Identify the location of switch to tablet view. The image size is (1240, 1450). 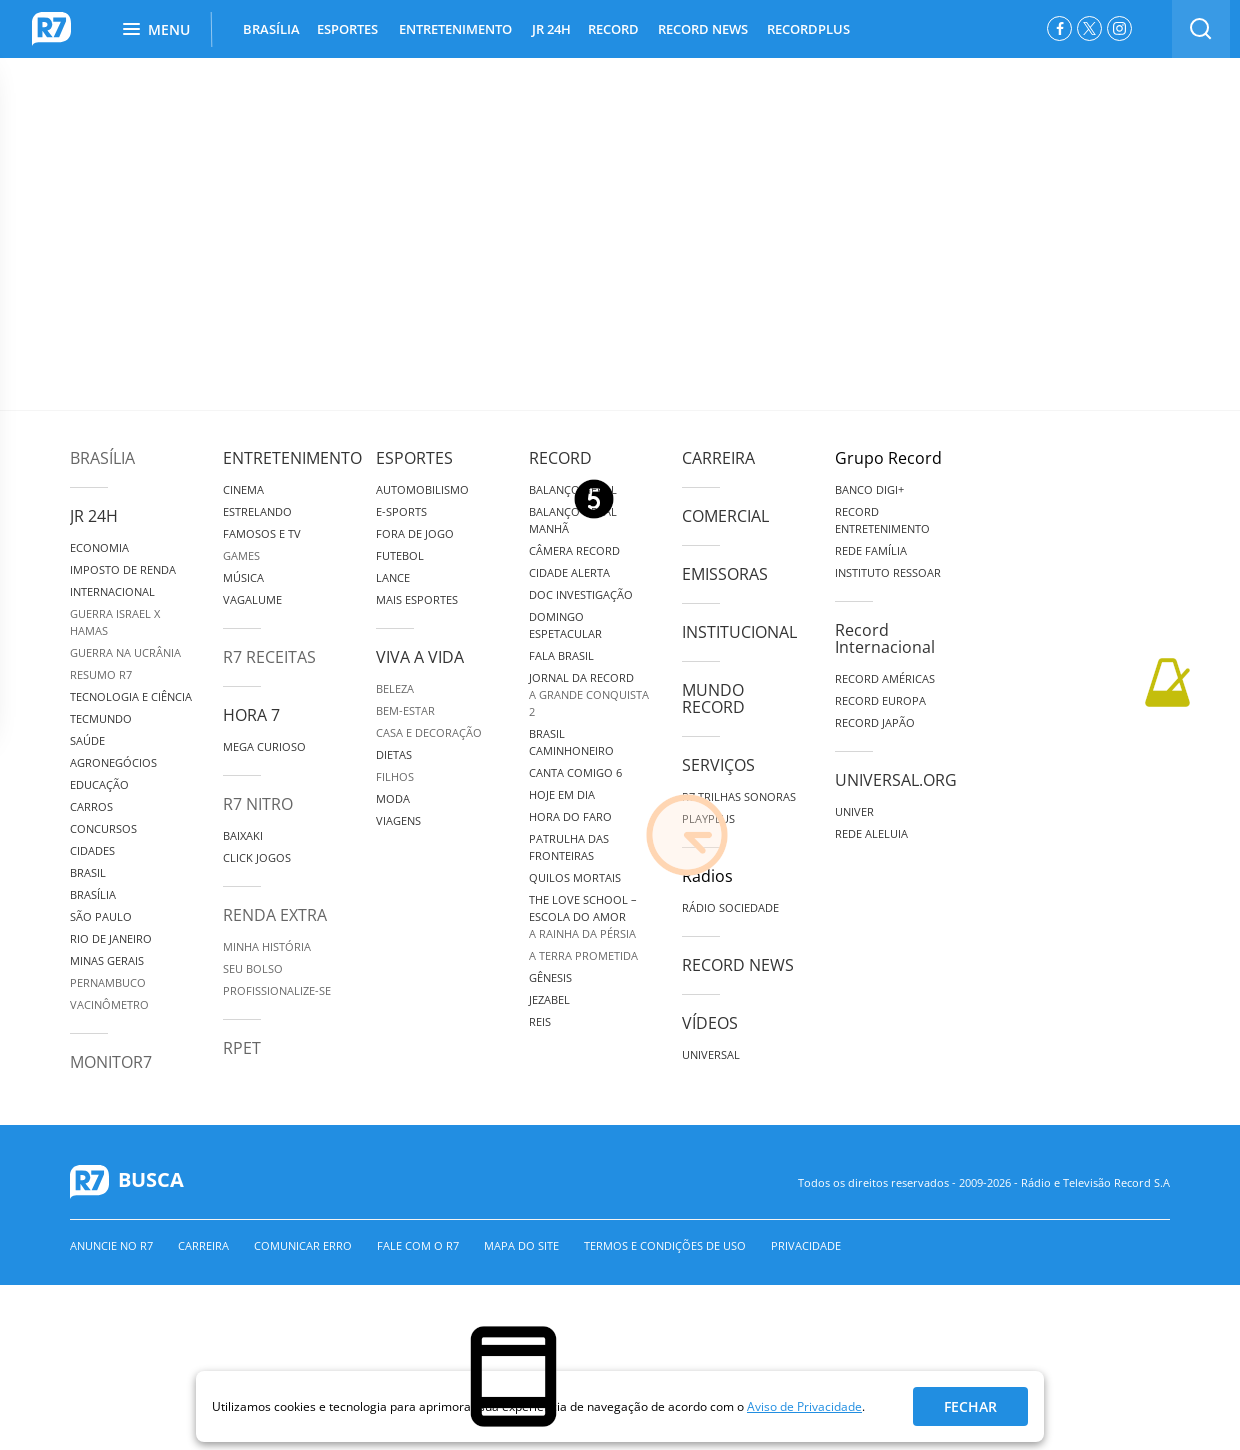
(513, 1376).